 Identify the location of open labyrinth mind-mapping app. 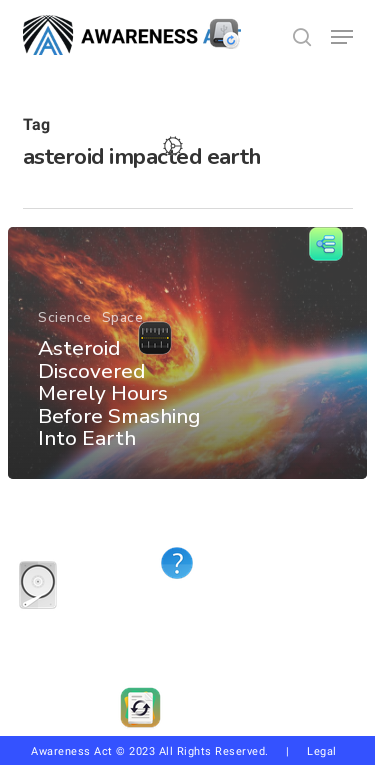
(326, 244).